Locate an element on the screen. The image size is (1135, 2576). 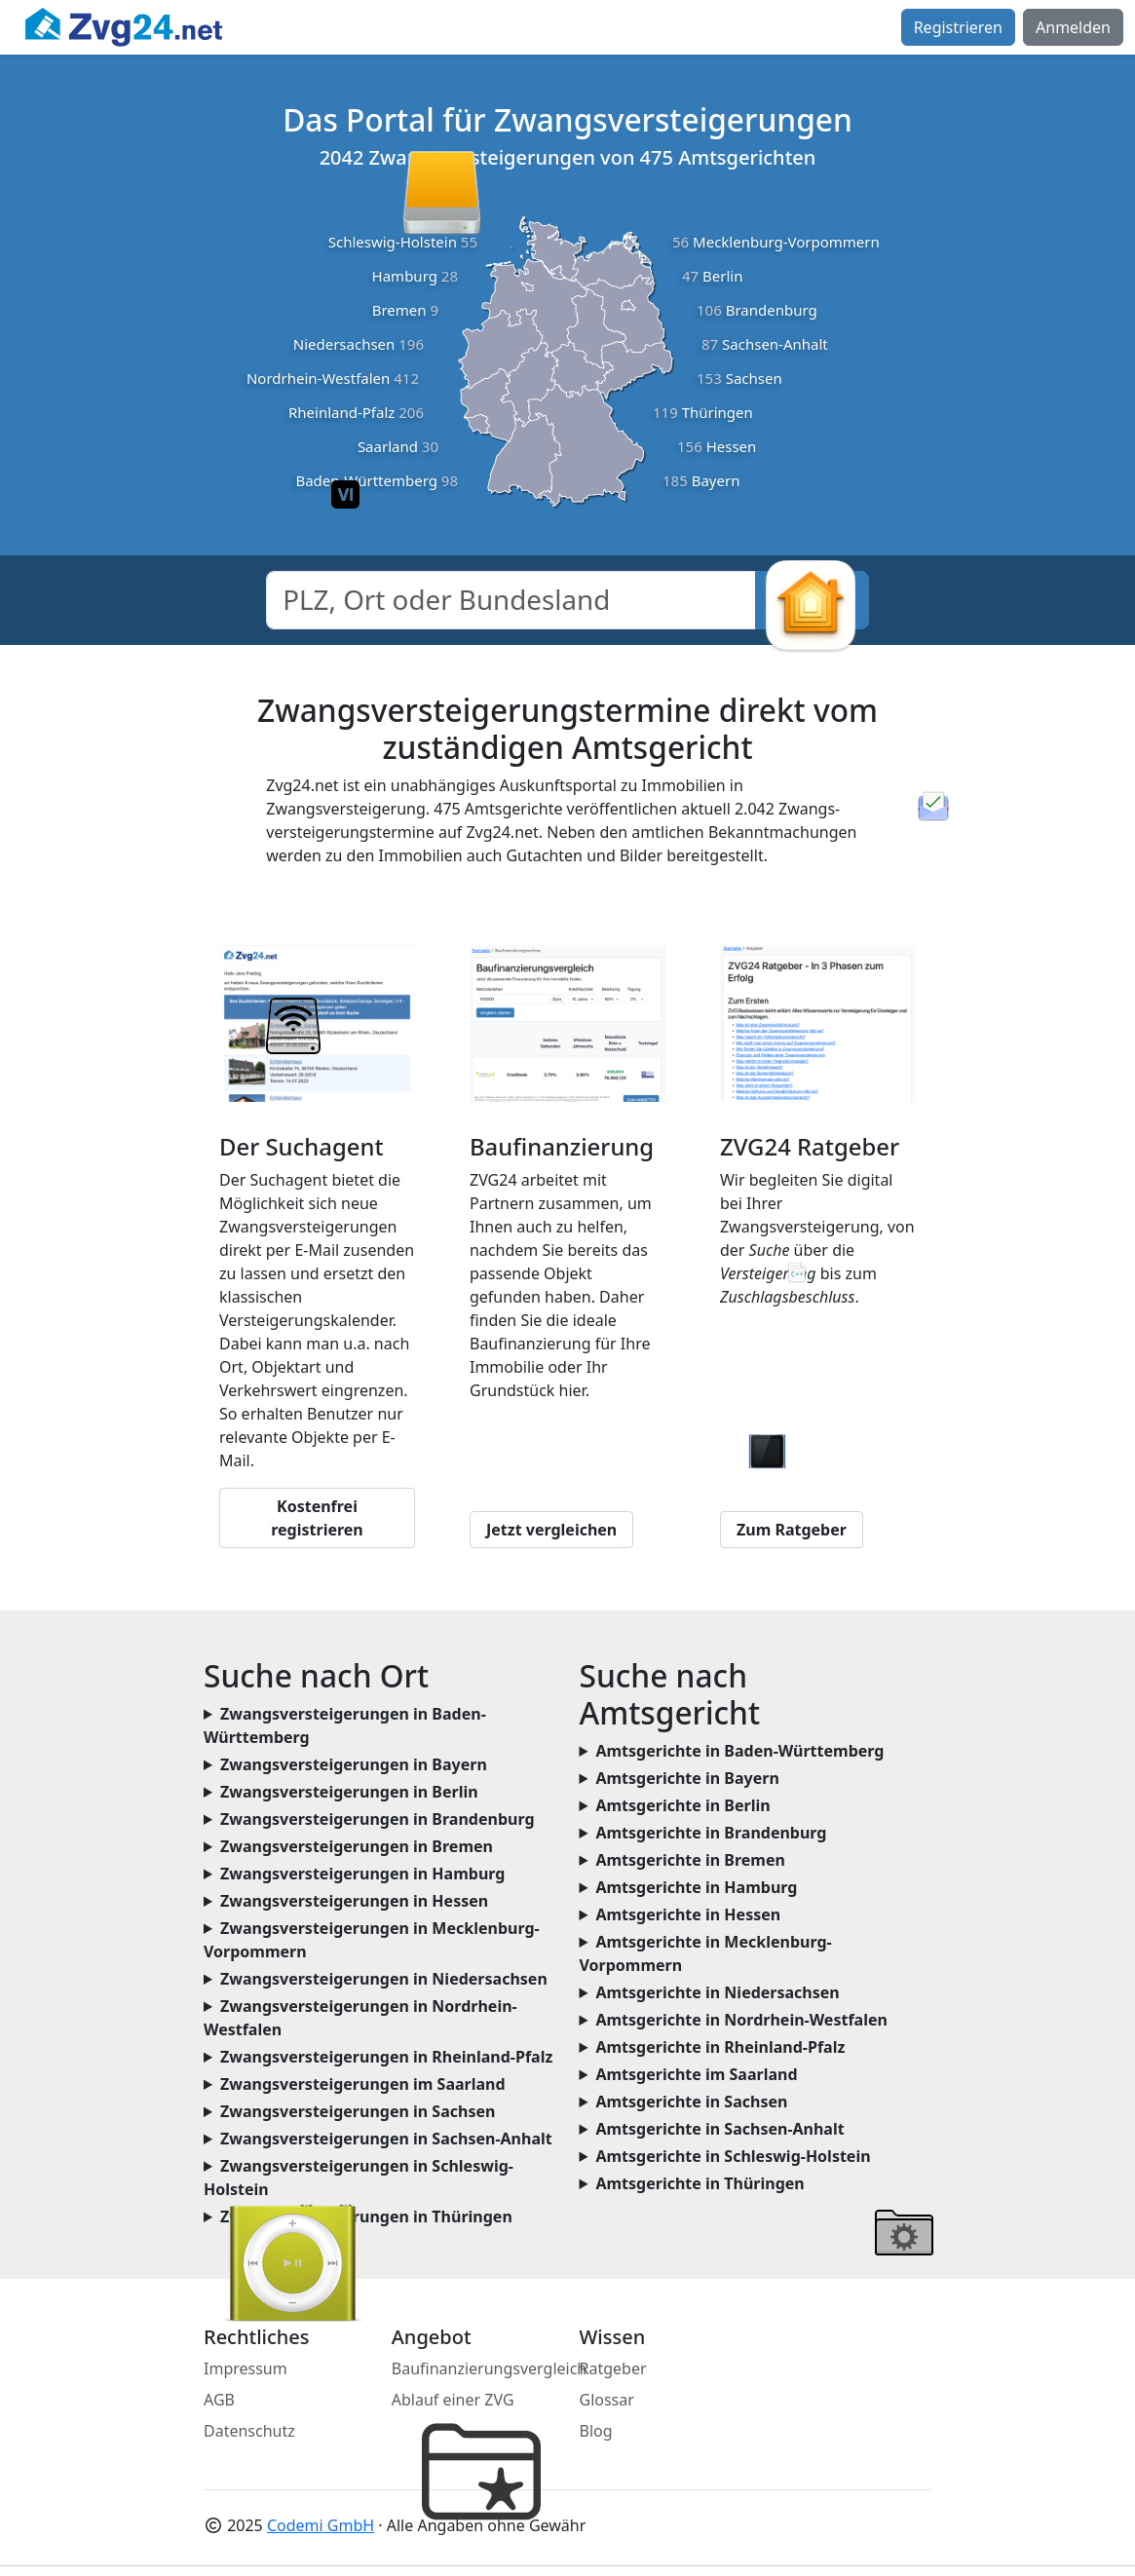
switch to vietnamese keyboard input method is located at coordinates (345, 494).